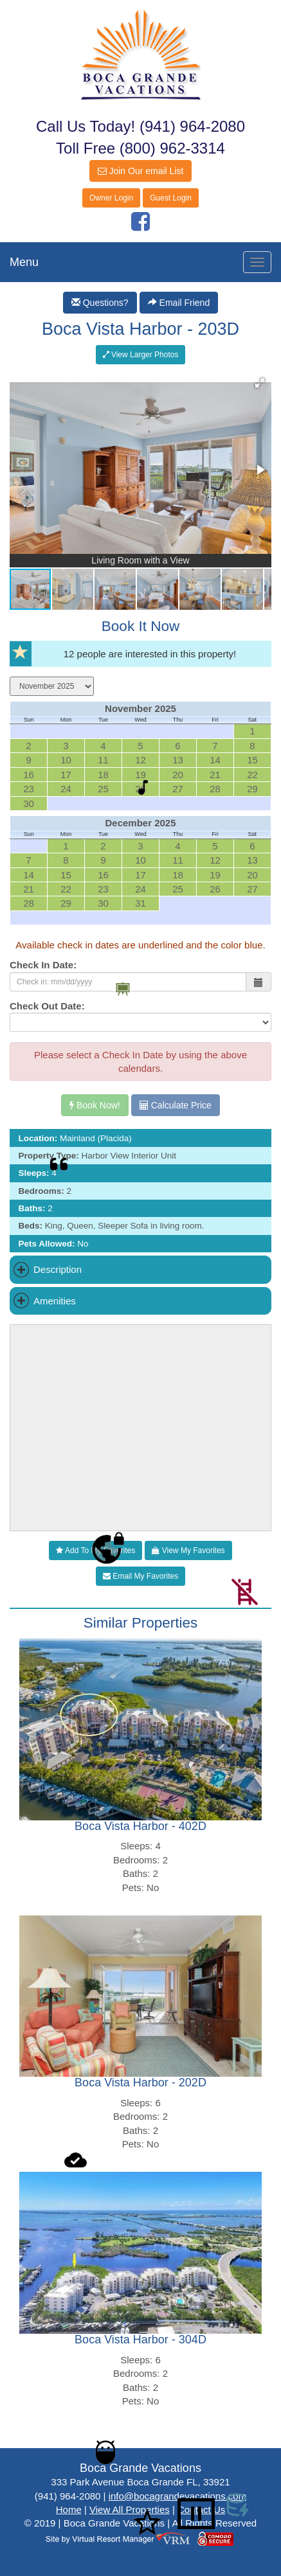 The height and width of the screenshot is (2576, 281). Describe the element at coordinates (75, 2160) in the screenshot. I see `file successfully synced to cloud` at that location.